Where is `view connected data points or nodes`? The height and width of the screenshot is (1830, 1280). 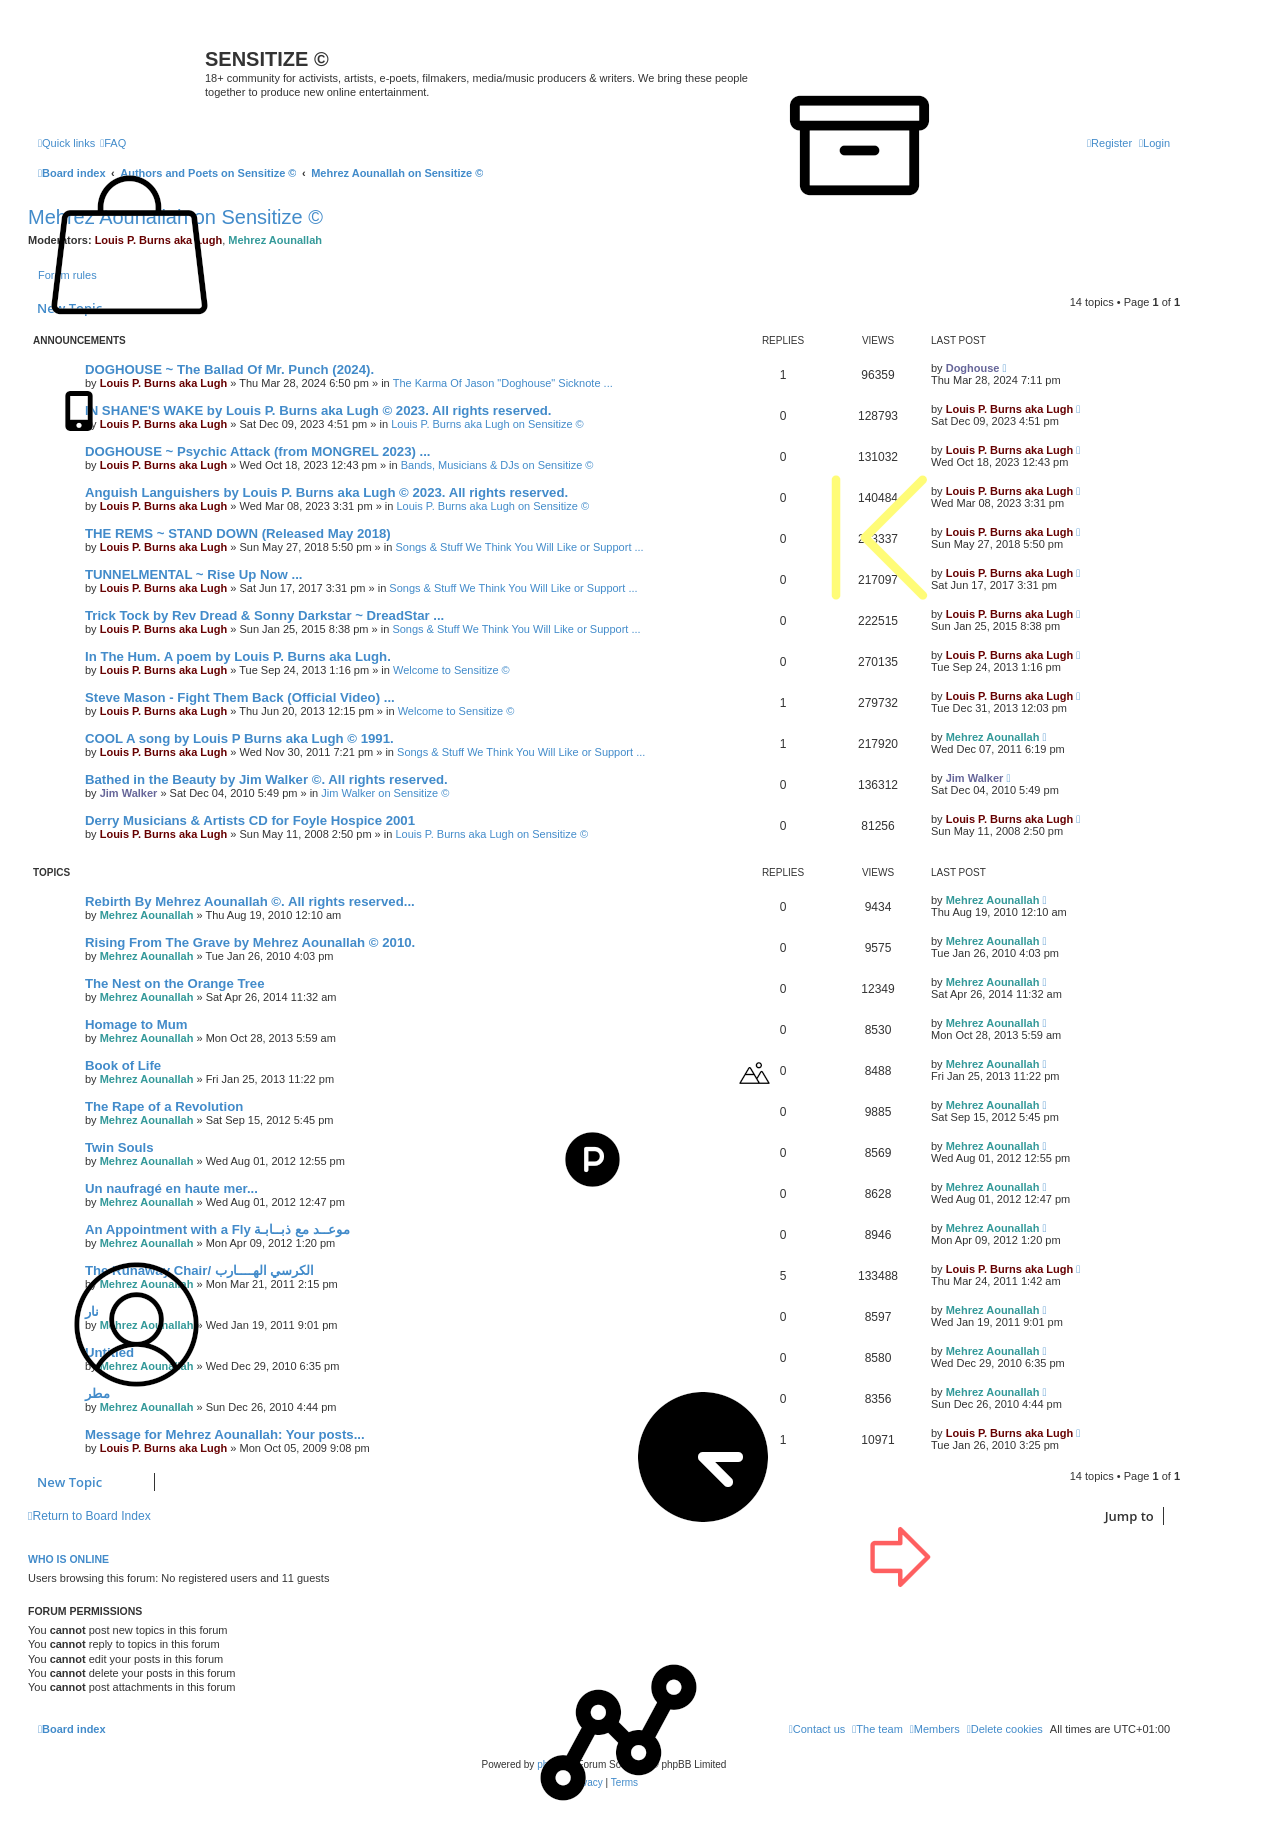 view connected data points or nodes is located at coordinates (618, 1732).